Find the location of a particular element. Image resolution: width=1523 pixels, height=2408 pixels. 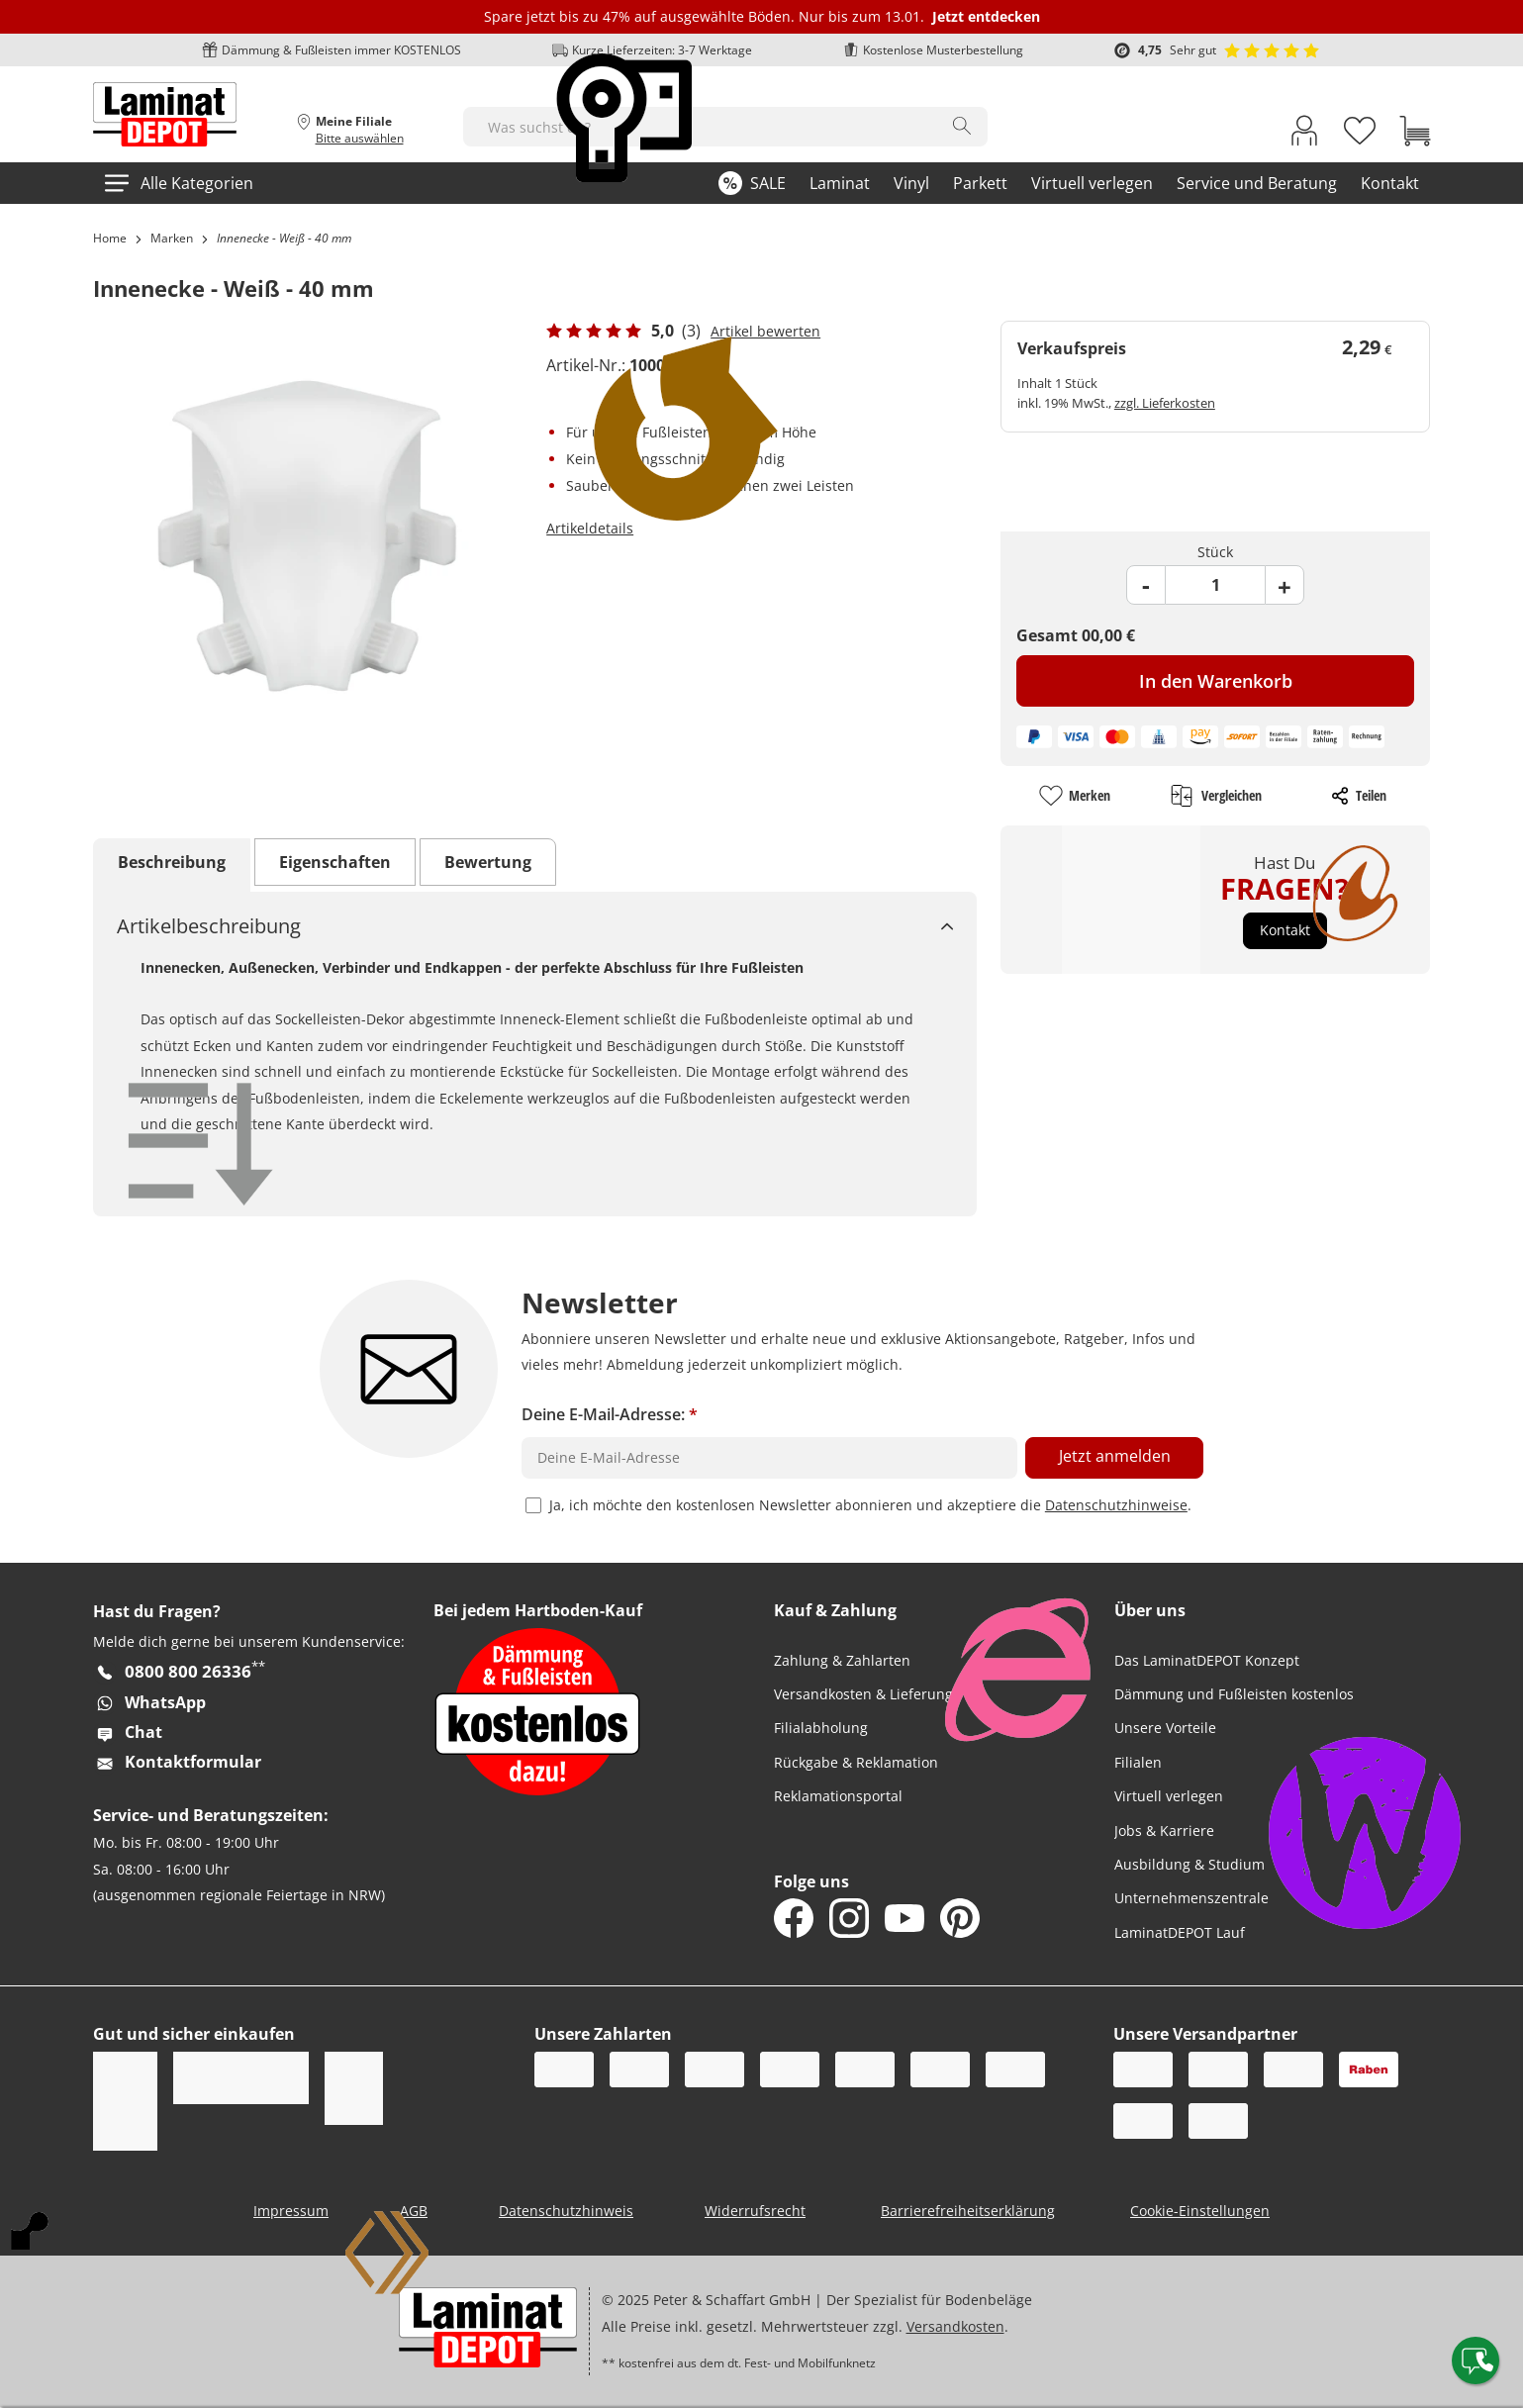

sort items in descending order is located at coordinates (193, 1140).